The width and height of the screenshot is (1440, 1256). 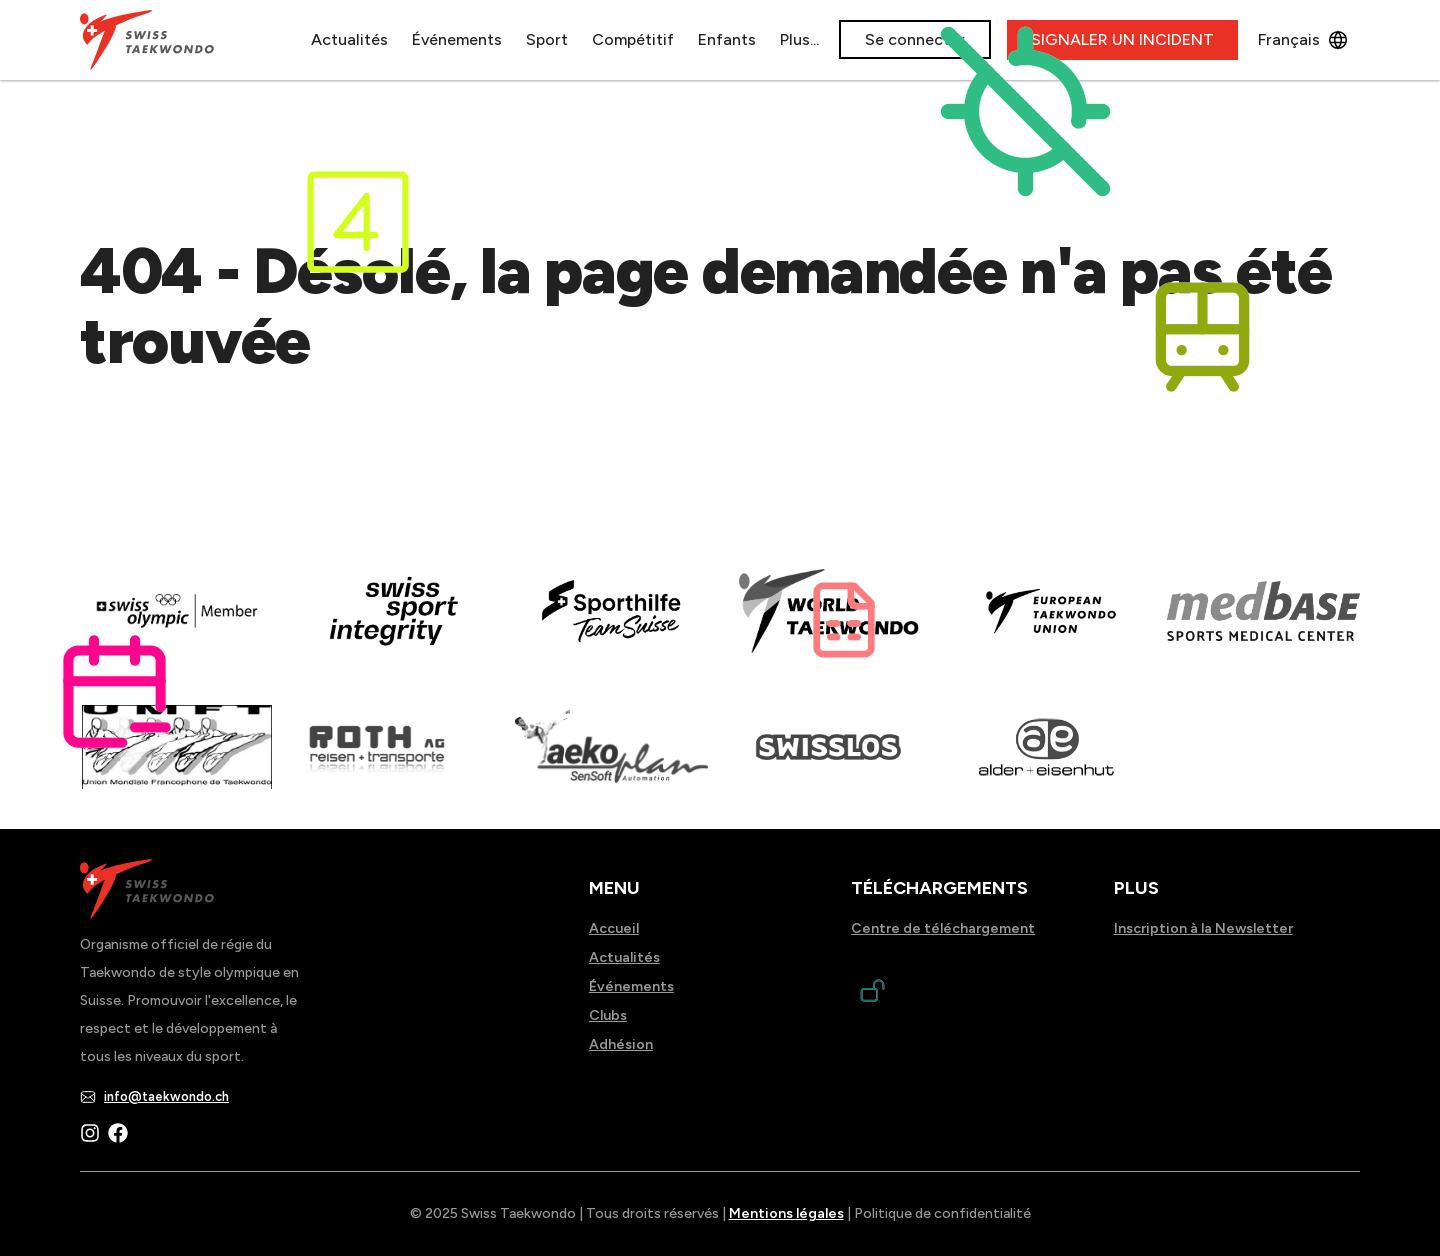 What do you see at coordinates (358, 222) in the screenshot?
I see `select or input the number four` at bounding box center [358, 222].